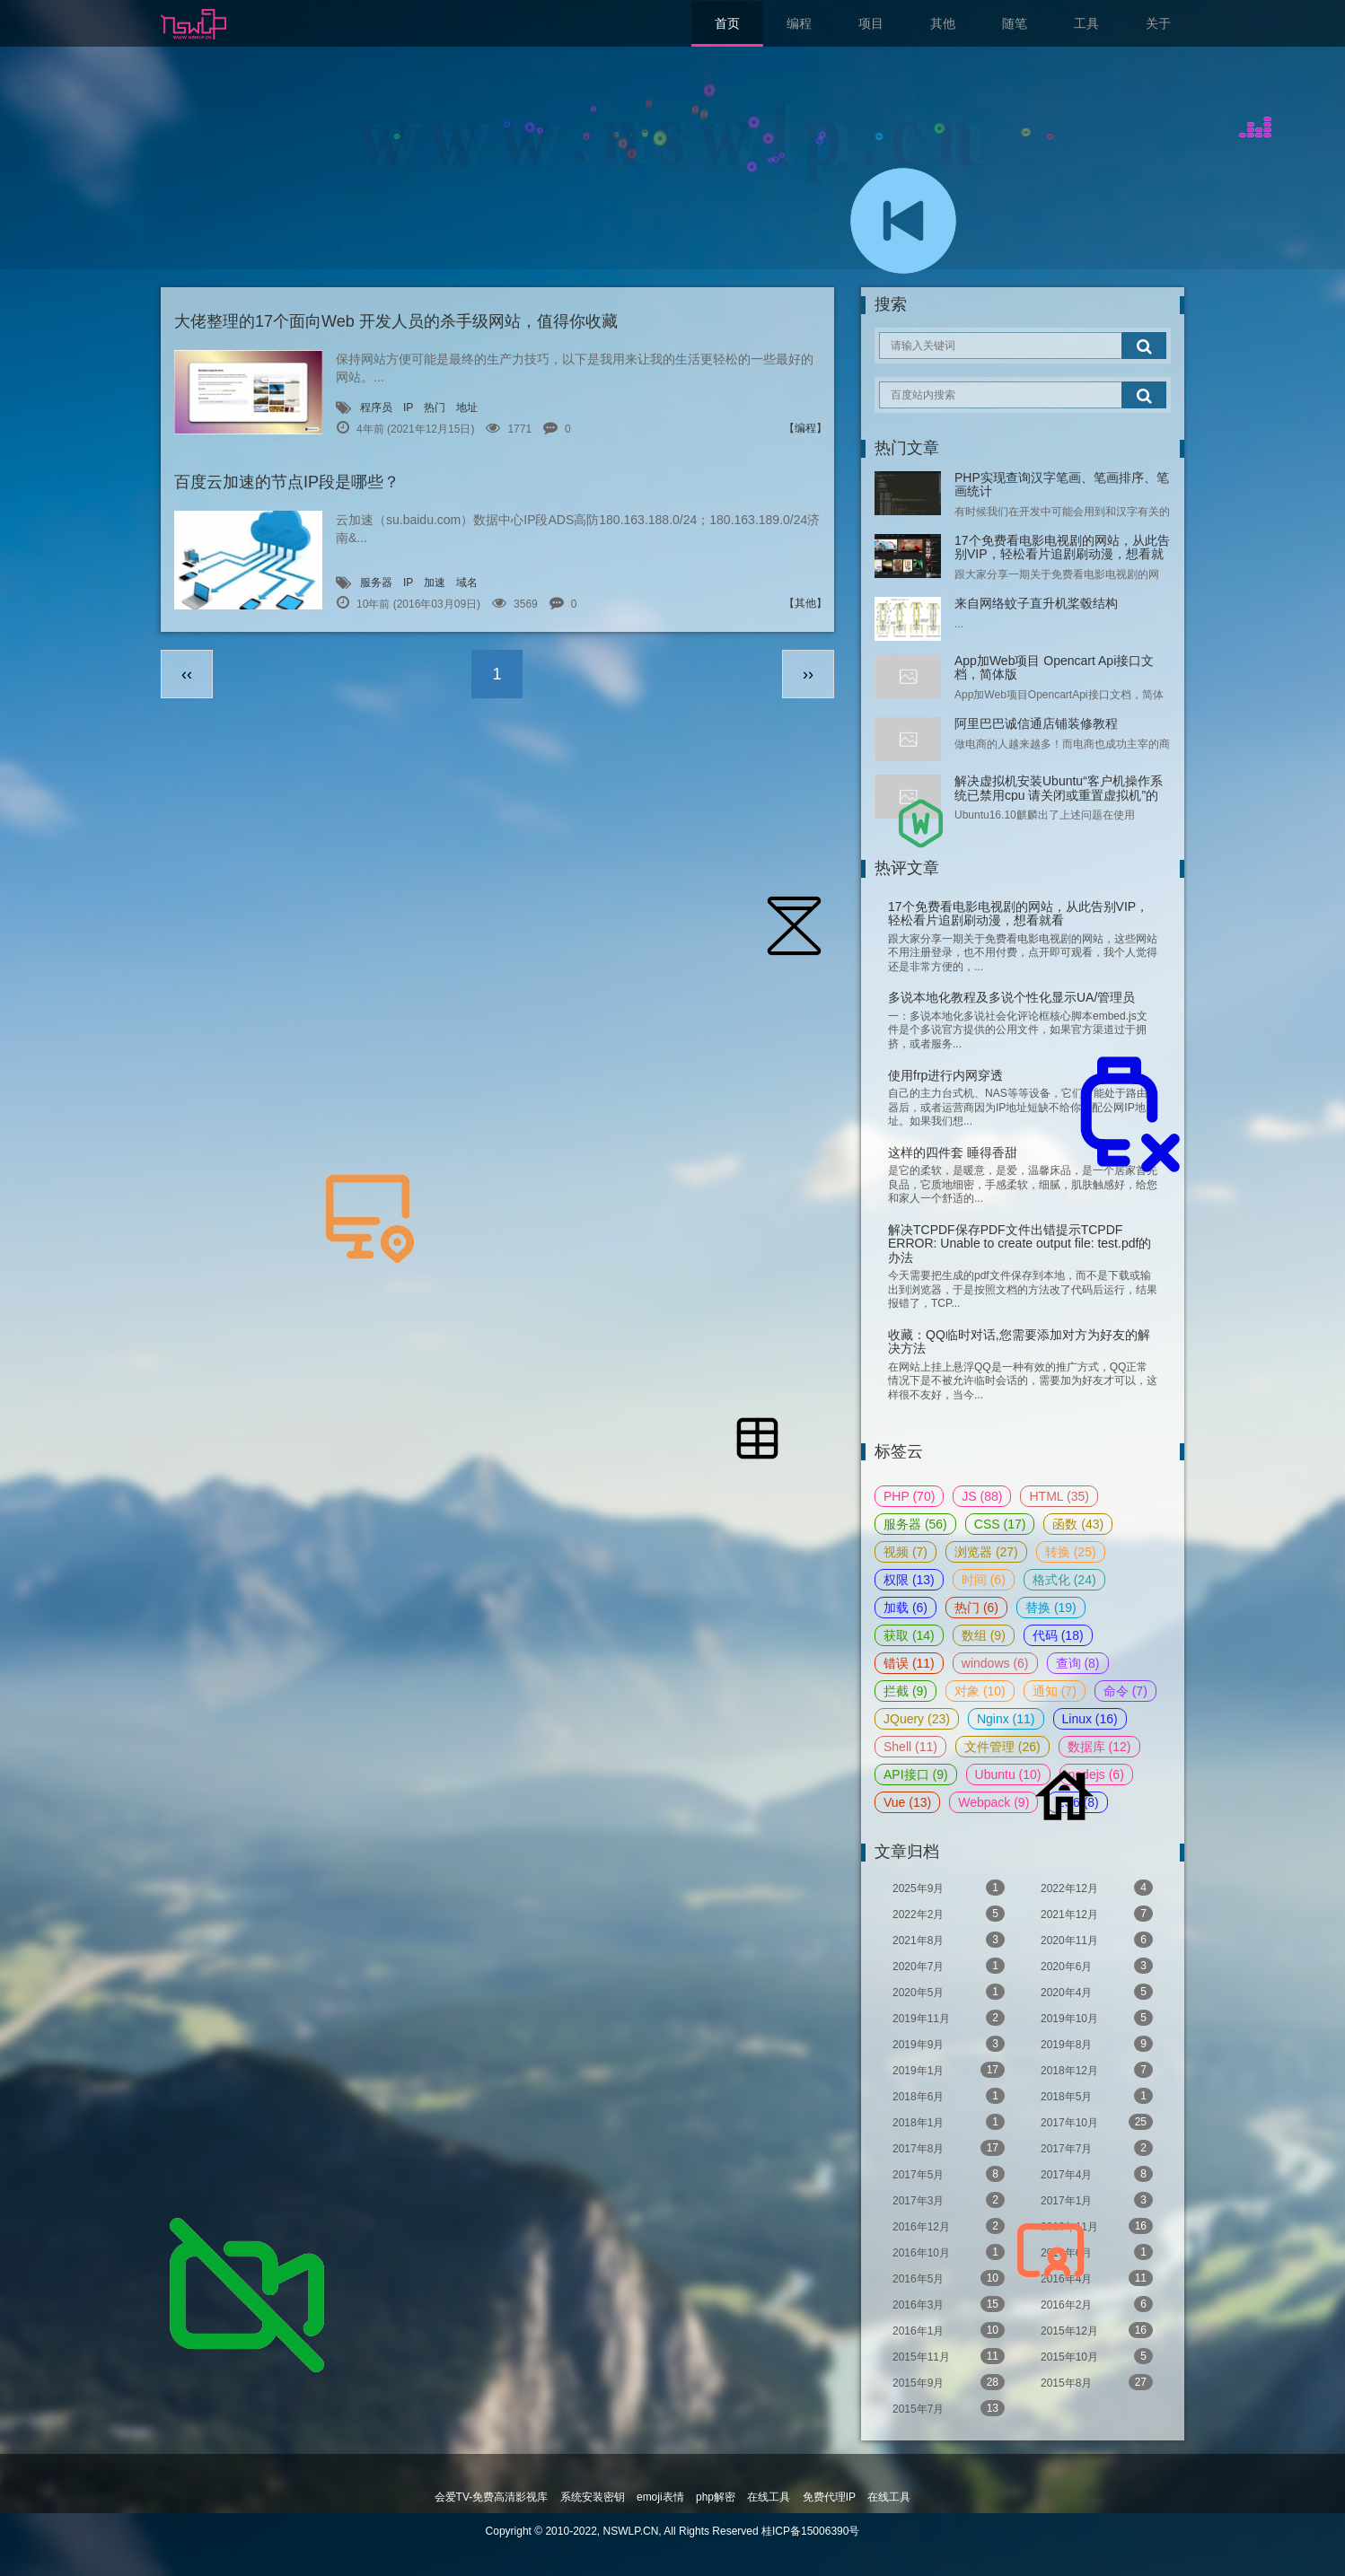 The width and height of the screenshot is (1345, 2576). Describe the element at coordinates (757, 1438) in the screenshot. I see `view data in table format` at that location.